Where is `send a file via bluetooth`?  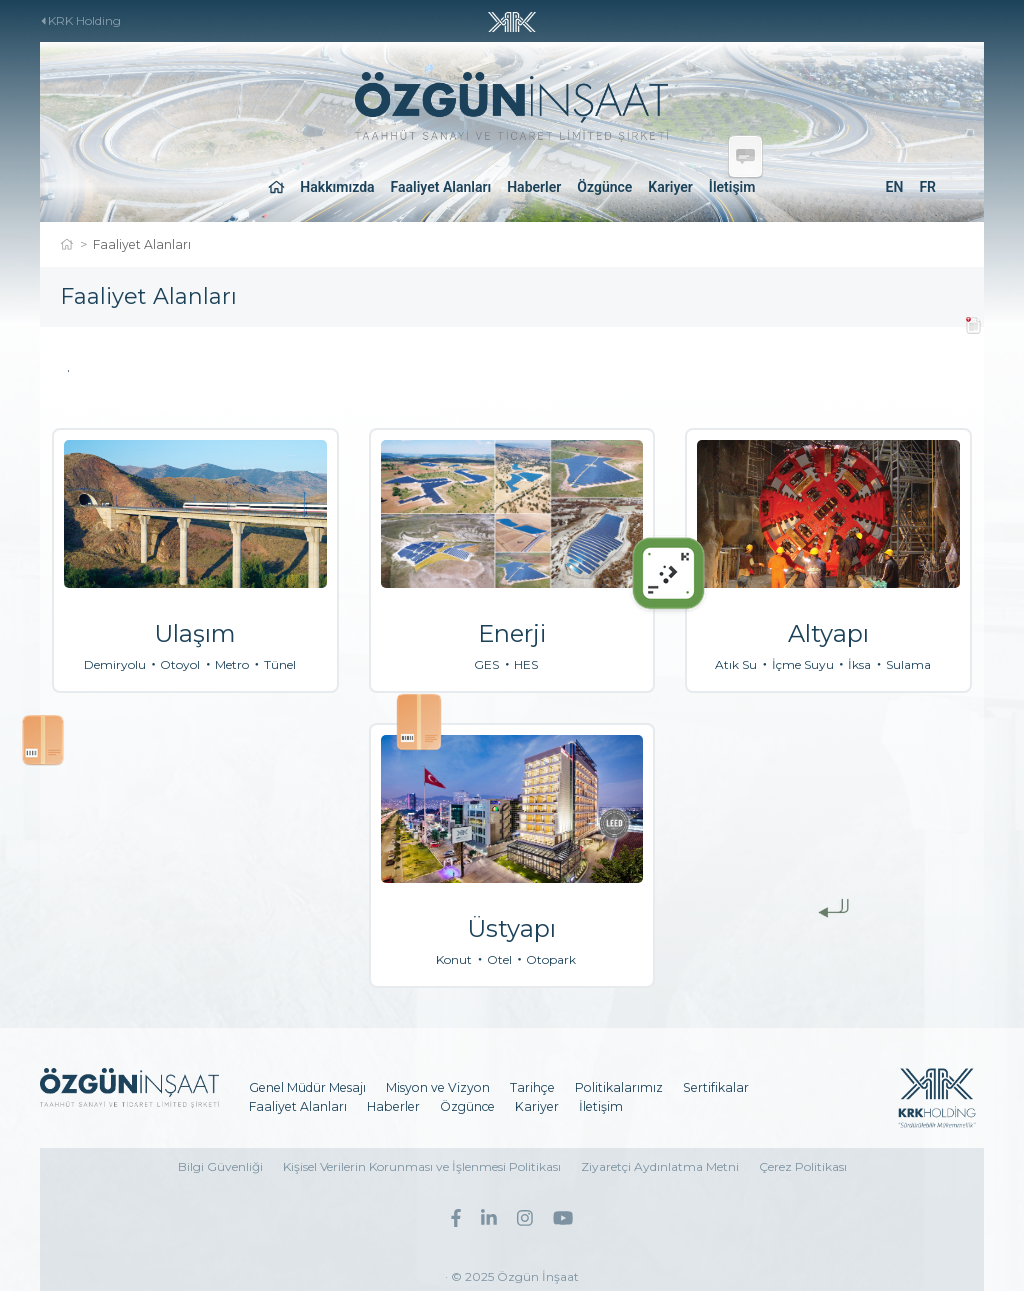
send a file via bluetooth is located at coordinates (973, 325).